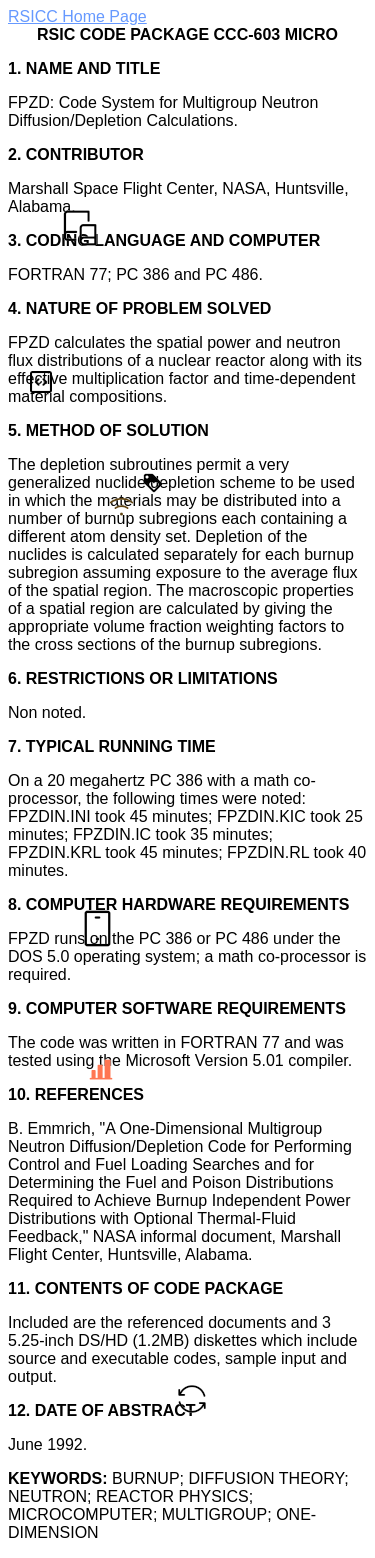 The height and width of the screenshot is (1558, 375). Describe the element at coordinates (79, 228) in the screenshot. I see `clone or duplicate a repository` at that location.